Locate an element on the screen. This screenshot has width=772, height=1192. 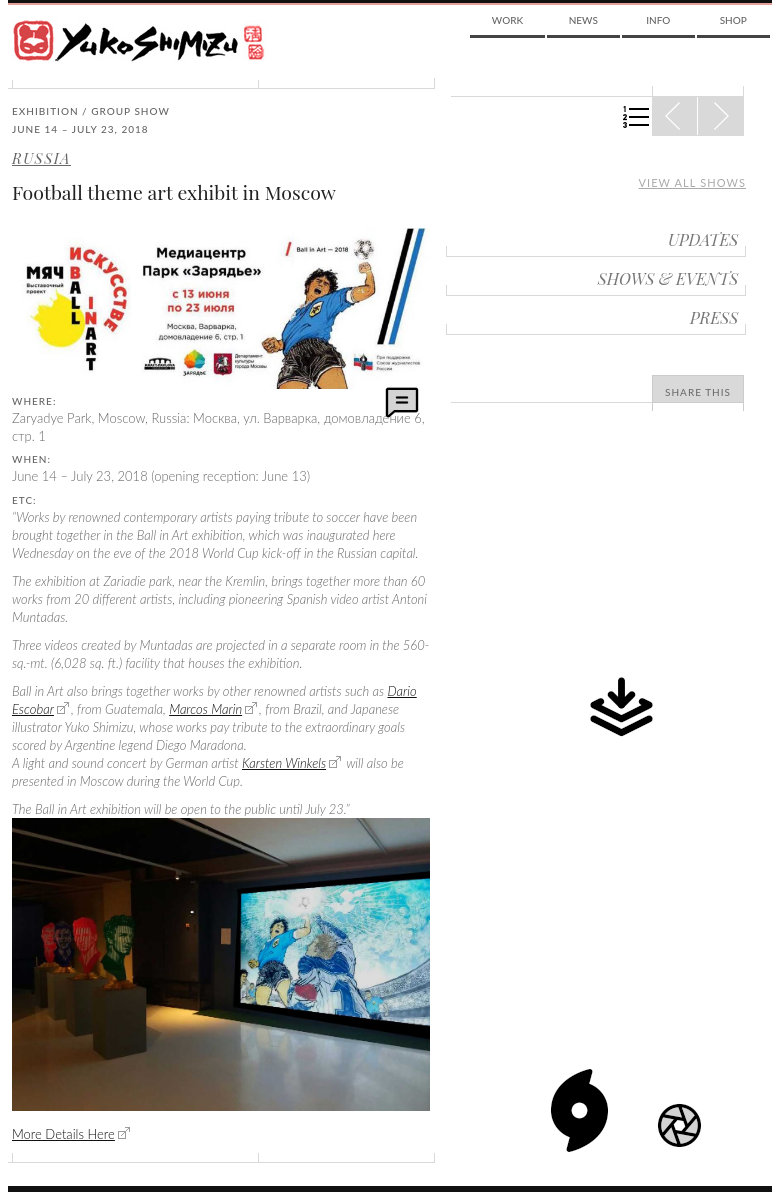
open chat or messaging is located at coordinates (402, 400).